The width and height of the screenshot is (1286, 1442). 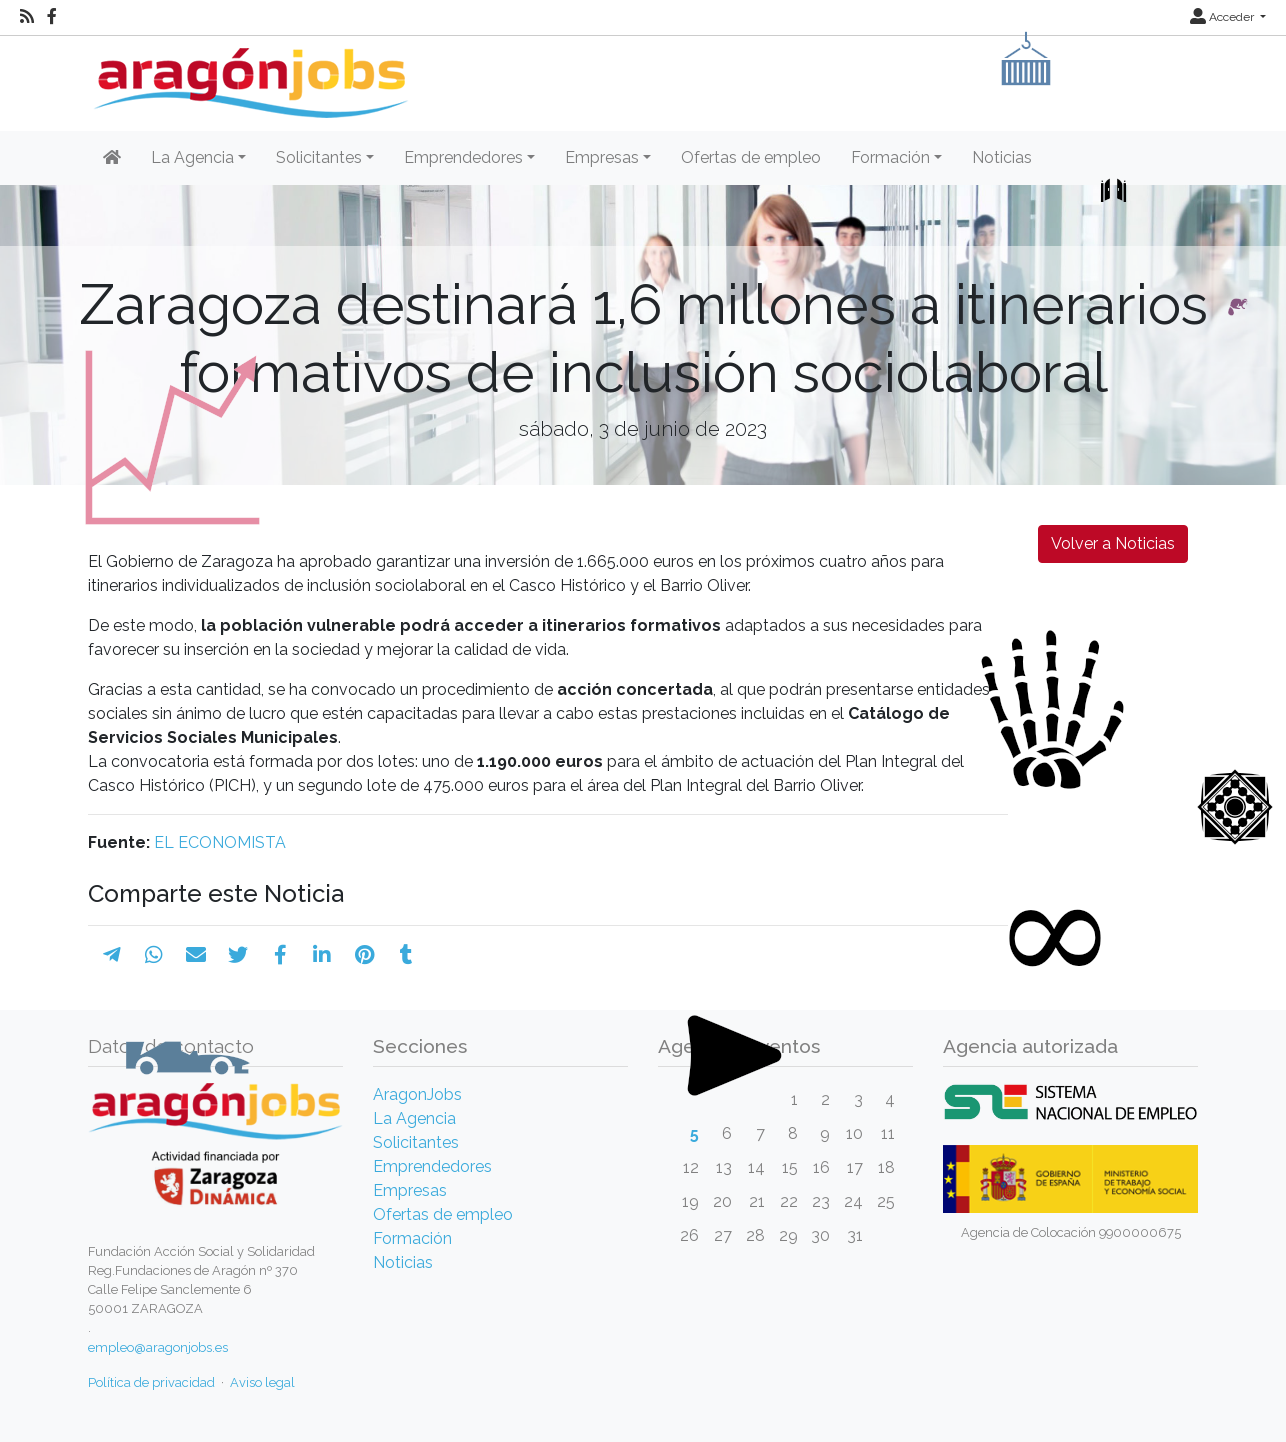 What do you see at coordinates (734, 1055) in the screenshot?
I see `start or resume media playback` at bounding box center [734, 1055].